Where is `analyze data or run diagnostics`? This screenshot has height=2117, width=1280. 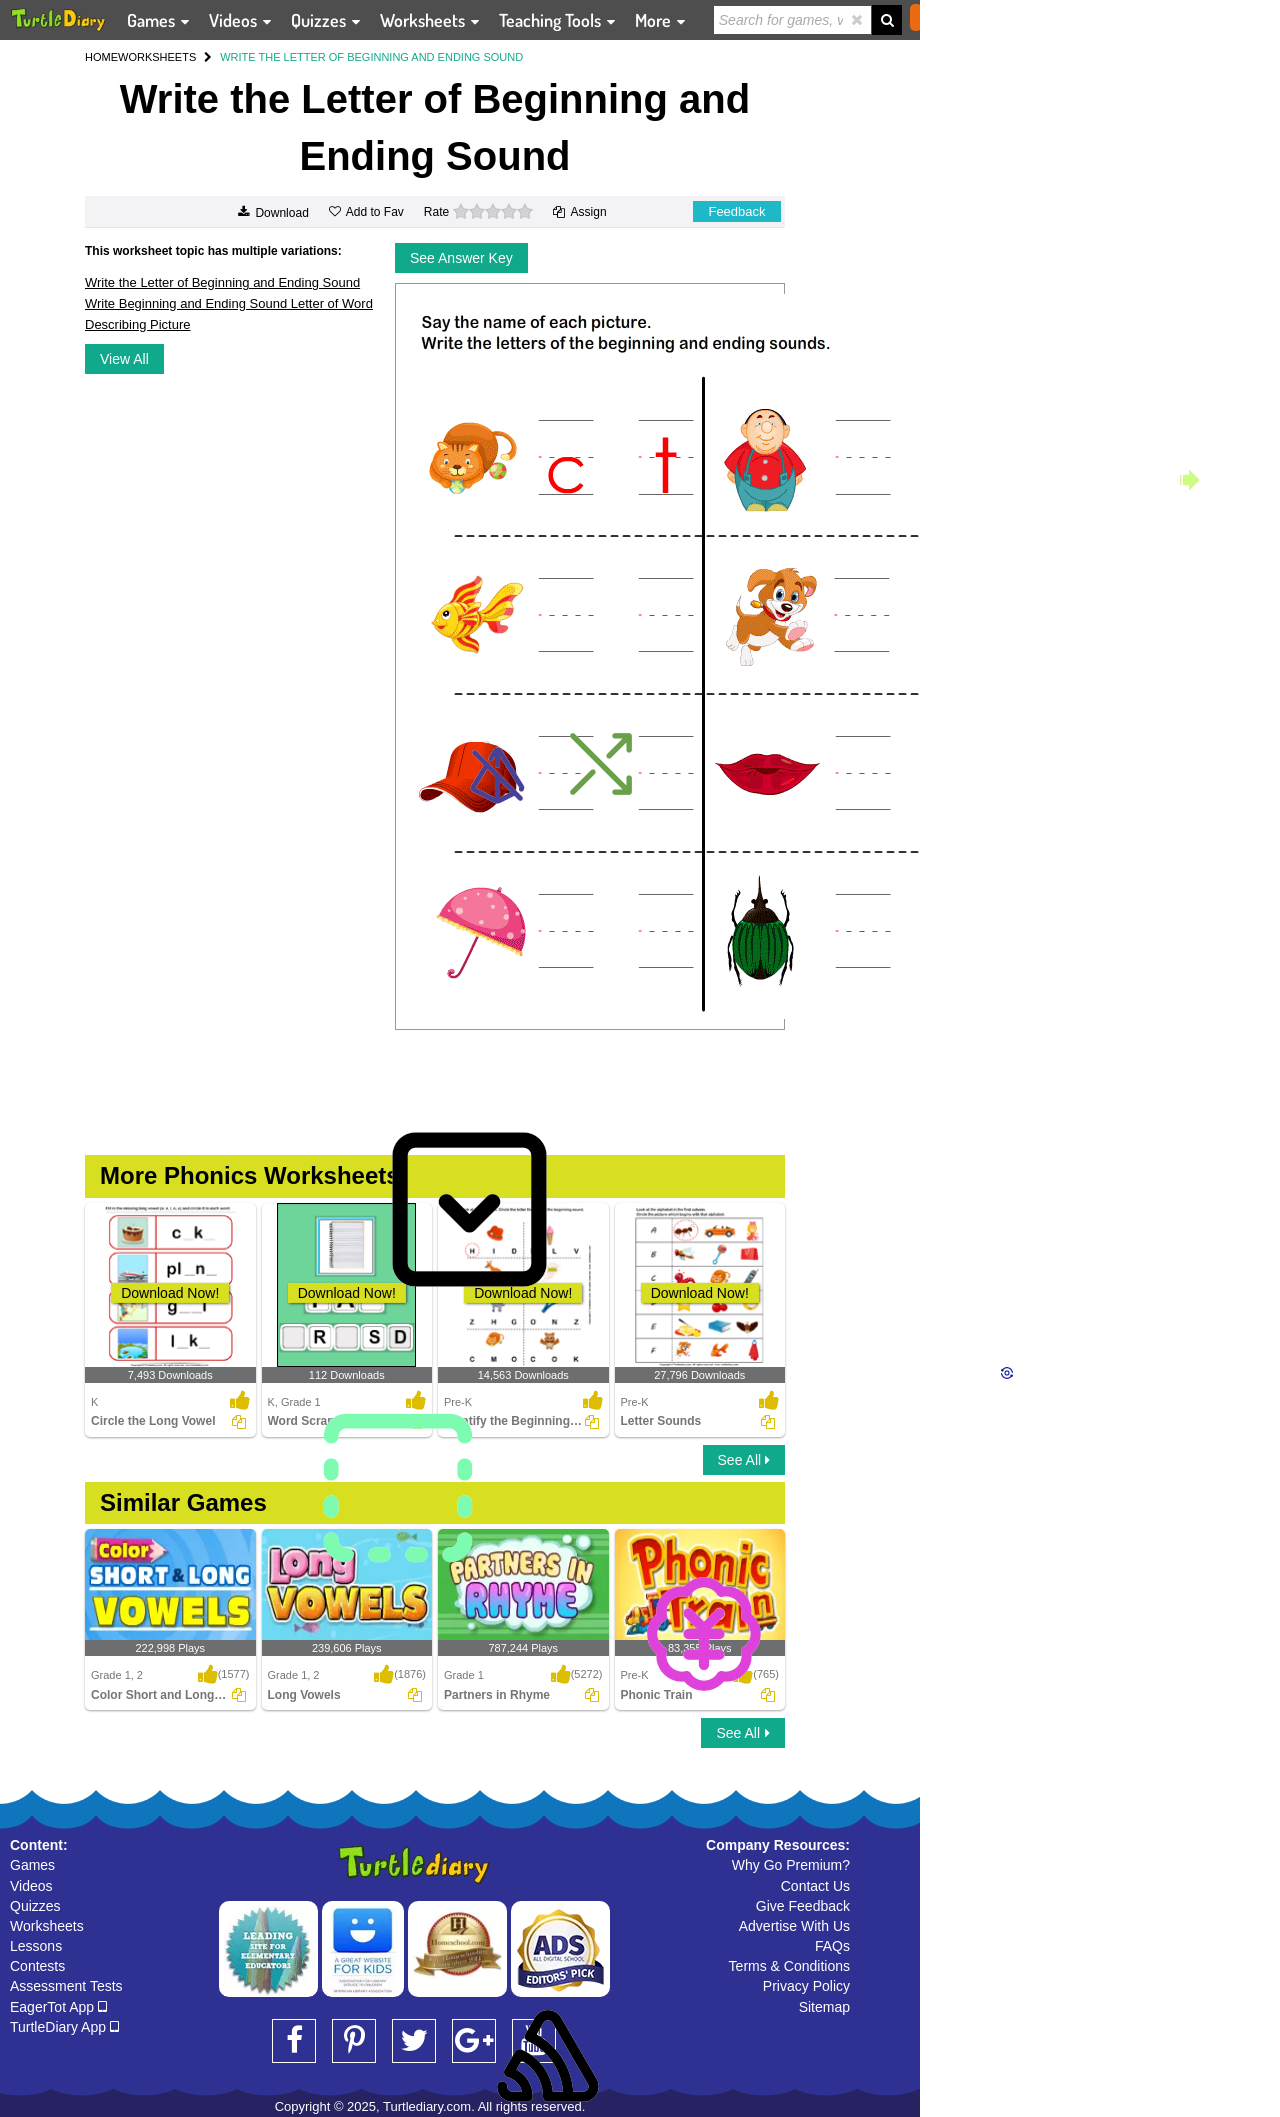 analyze data or run diagnostics is located at coordinates (1007, 1373).